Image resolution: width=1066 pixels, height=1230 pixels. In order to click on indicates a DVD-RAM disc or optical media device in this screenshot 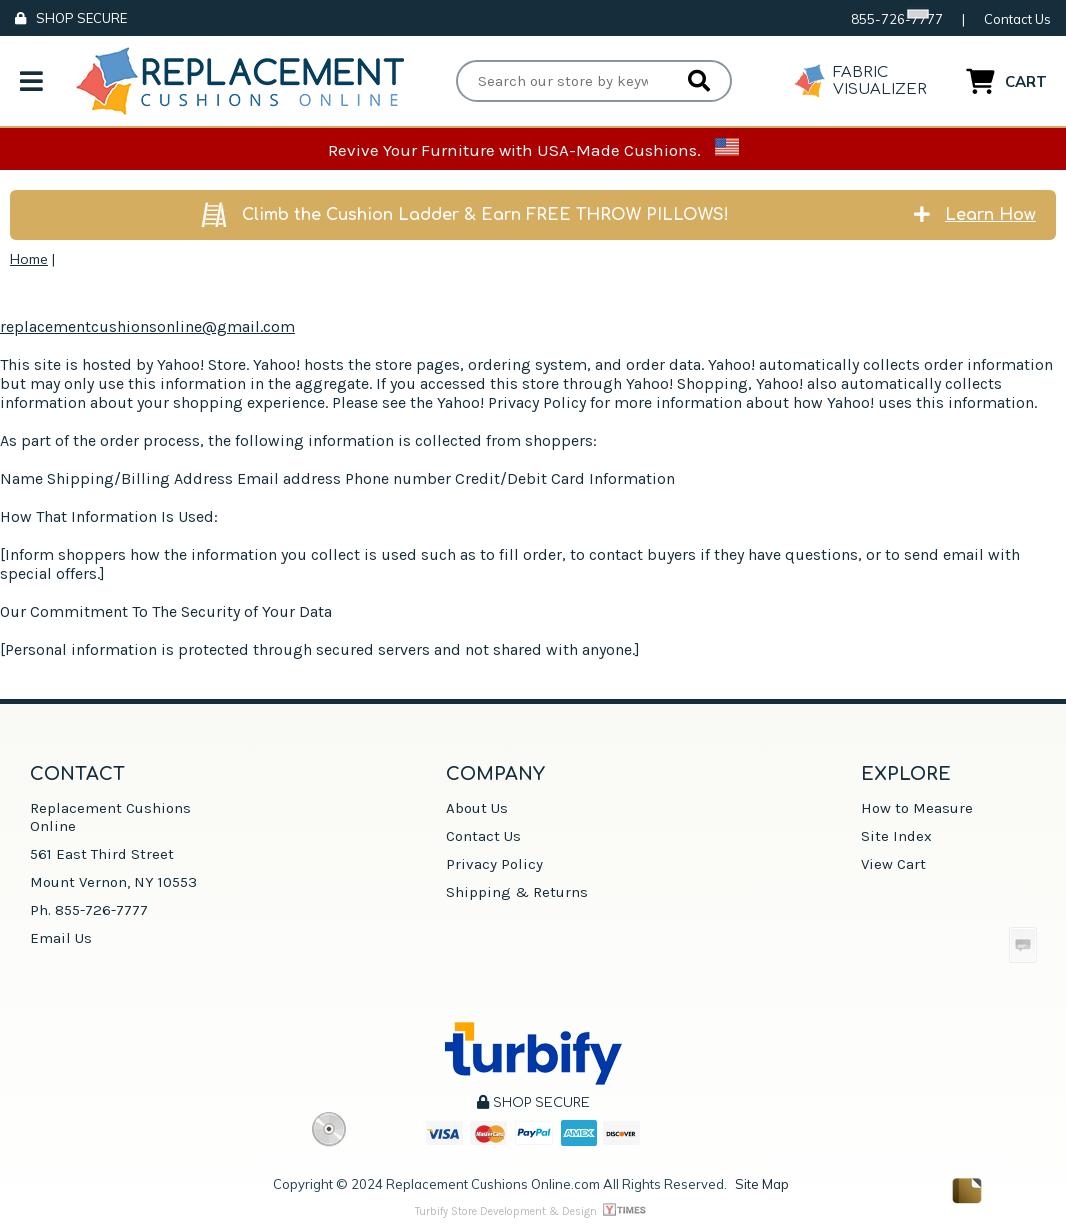, I will do `click(329, 1129)`.